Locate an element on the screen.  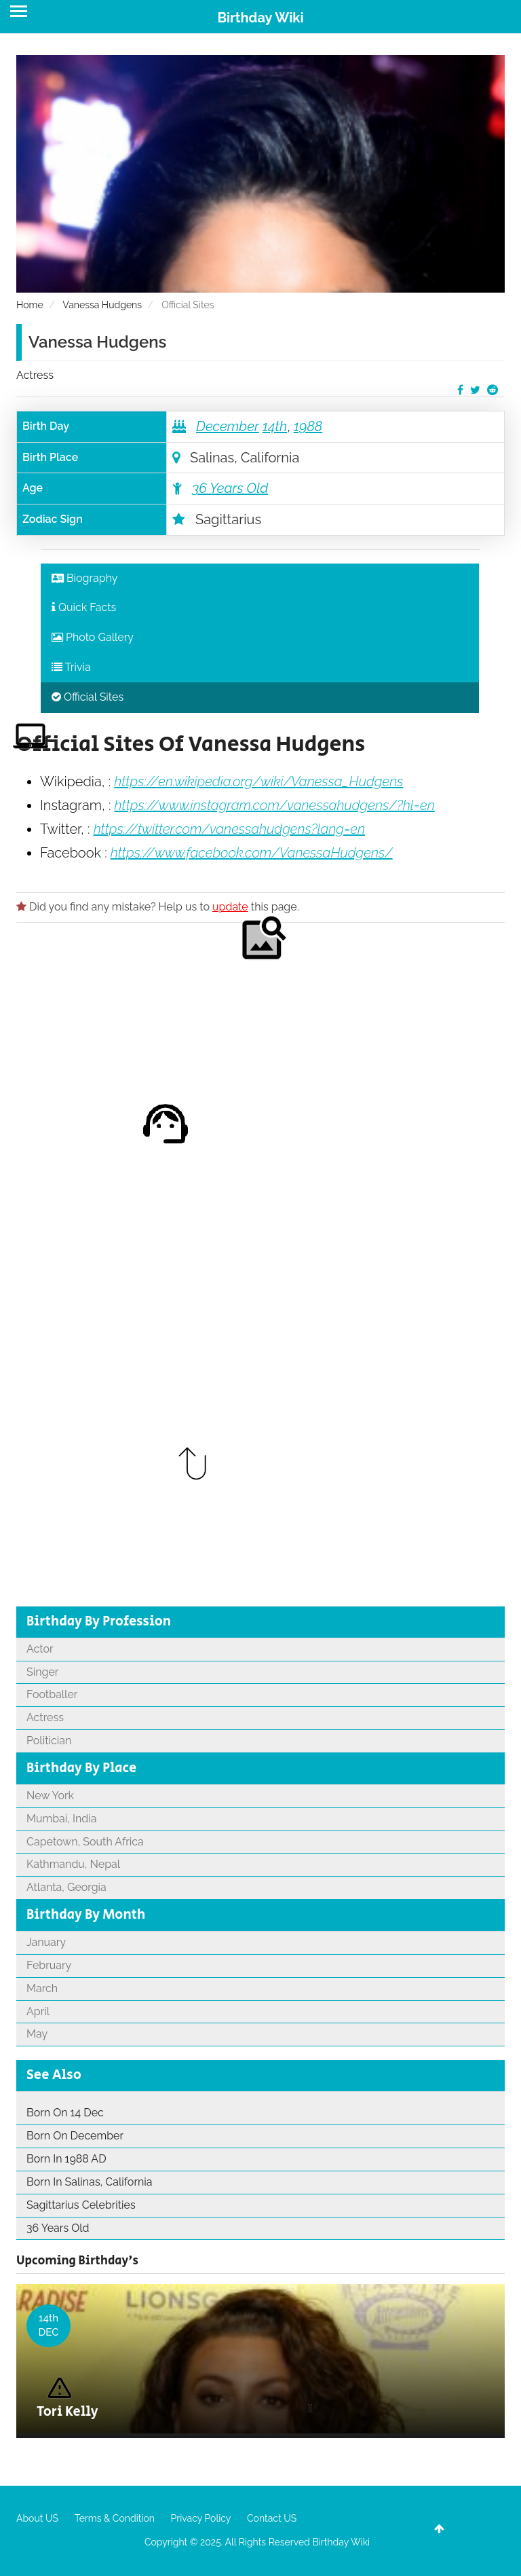
contact customer support is located at coordinates (166, 1124).